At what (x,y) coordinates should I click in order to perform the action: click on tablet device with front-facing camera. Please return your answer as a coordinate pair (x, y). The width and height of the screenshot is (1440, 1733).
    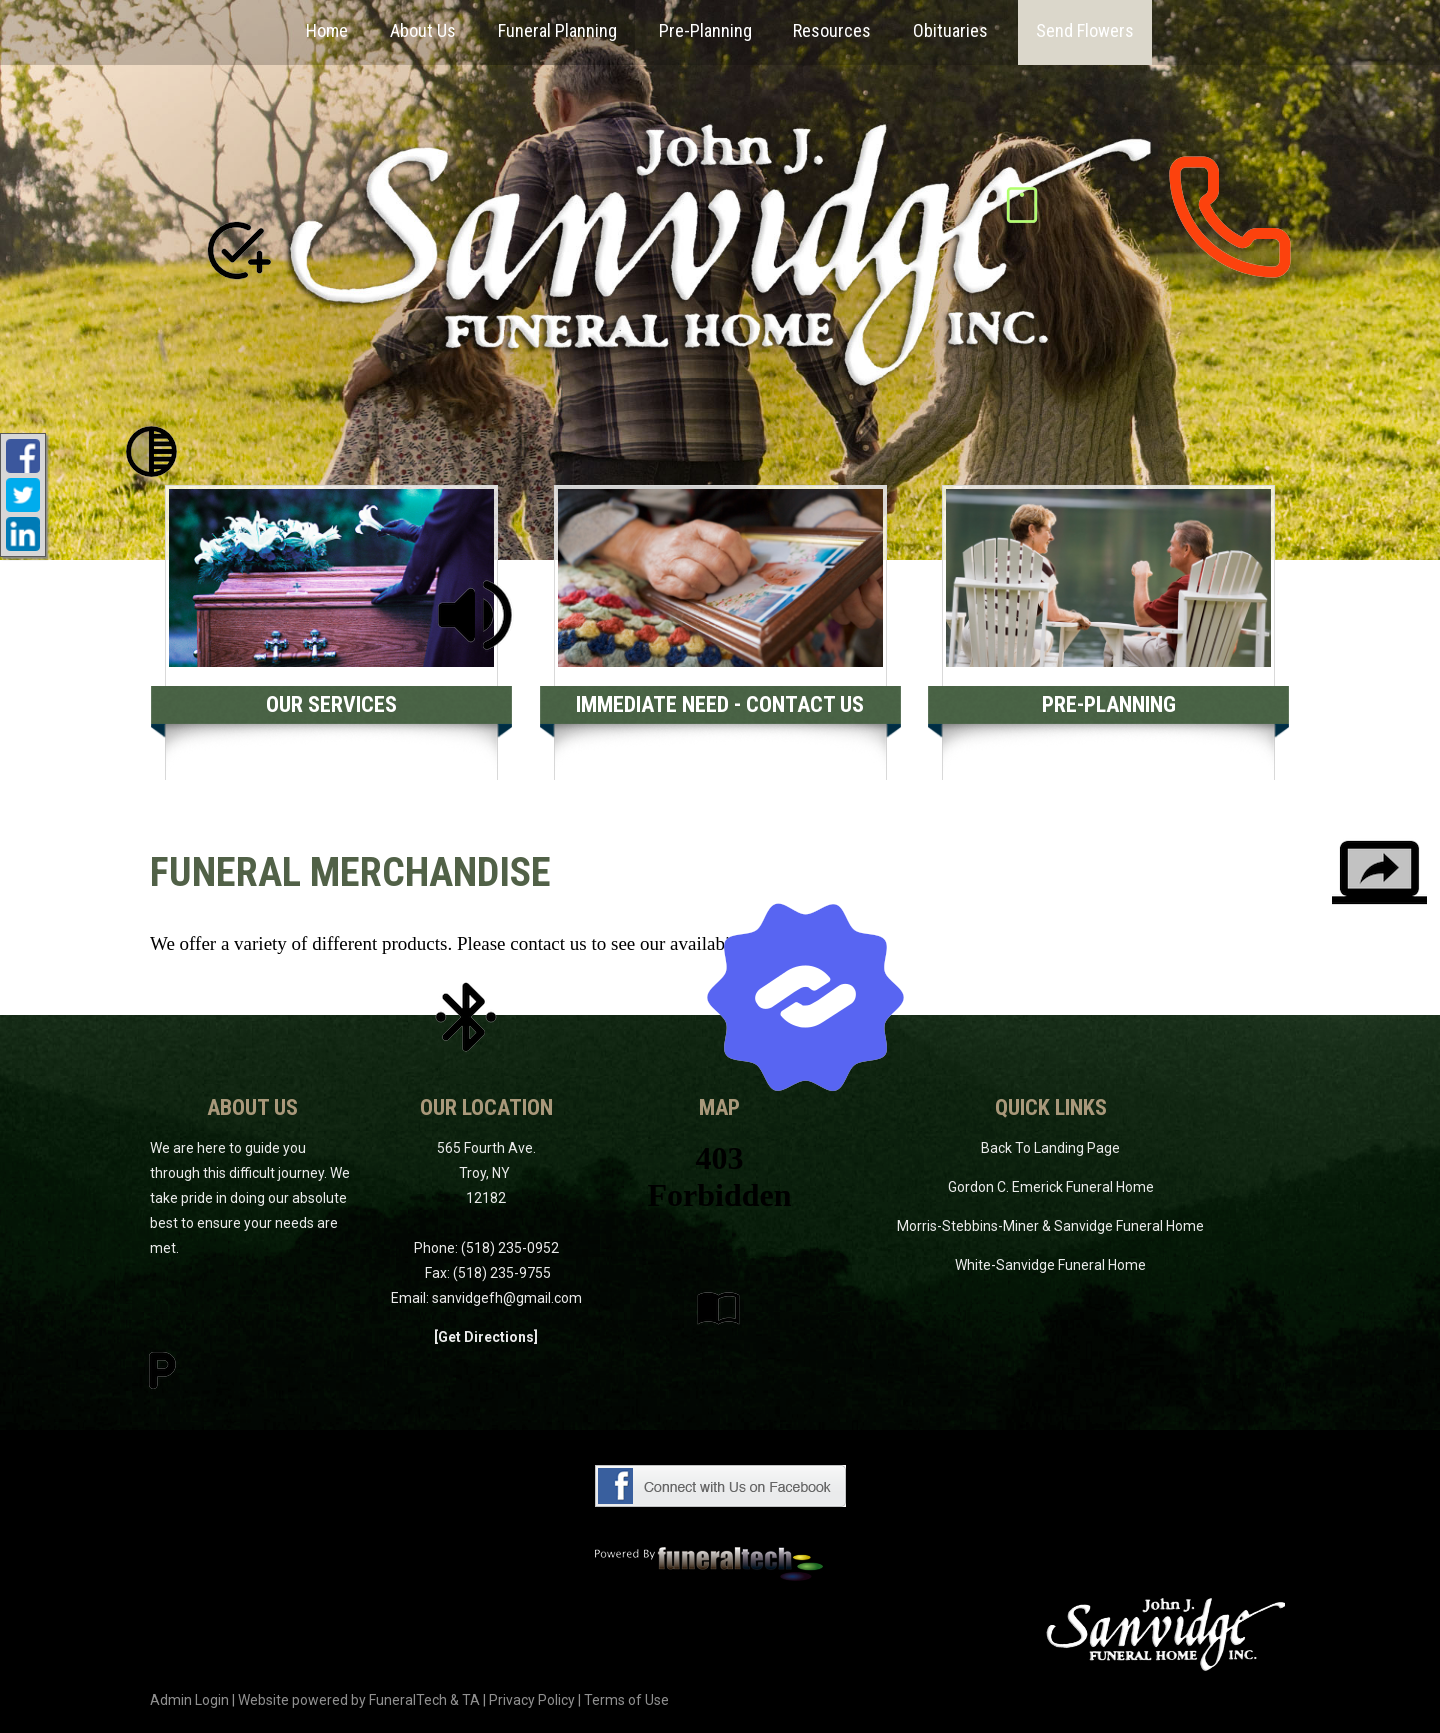
    Looking at the image, I should click on (1022, 205).